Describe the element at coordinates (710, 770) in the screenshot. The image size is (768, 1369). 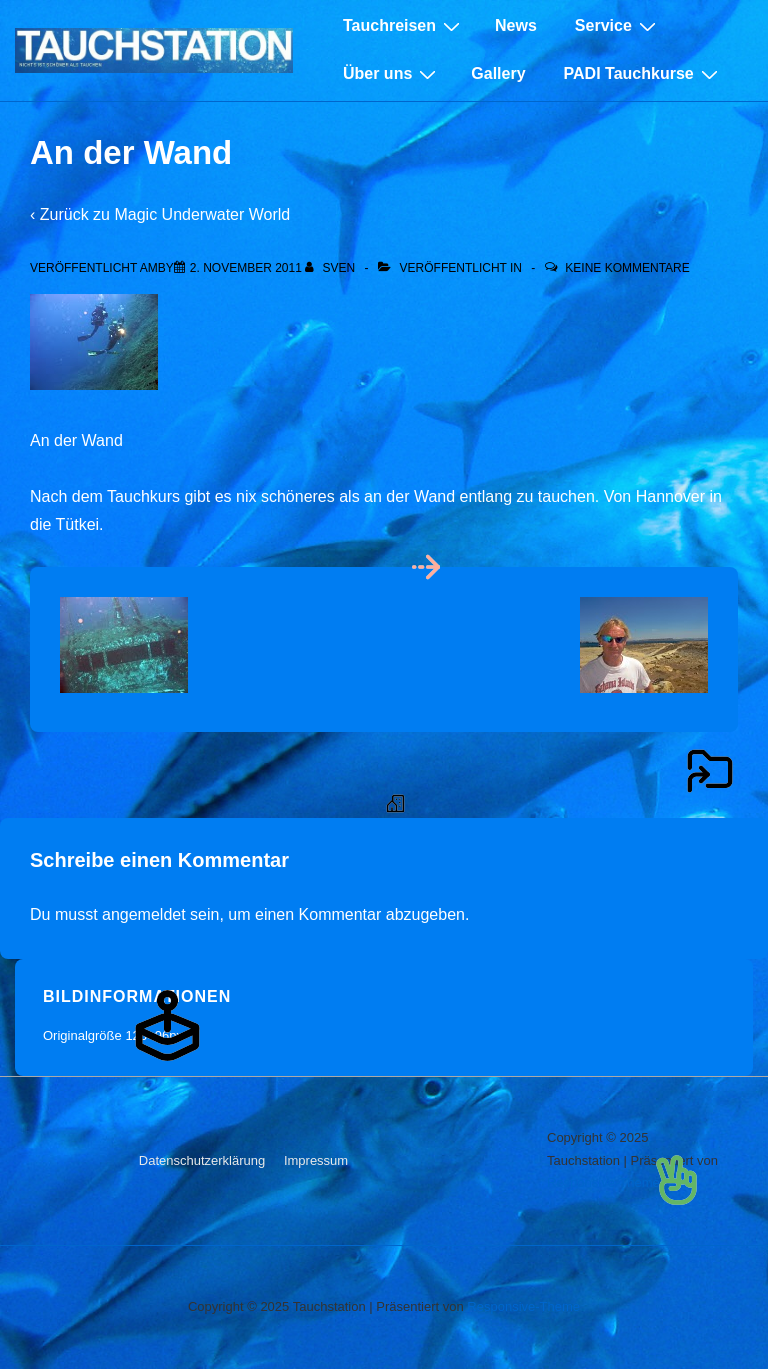
I see `create a symbolic link to this folder` at that location.